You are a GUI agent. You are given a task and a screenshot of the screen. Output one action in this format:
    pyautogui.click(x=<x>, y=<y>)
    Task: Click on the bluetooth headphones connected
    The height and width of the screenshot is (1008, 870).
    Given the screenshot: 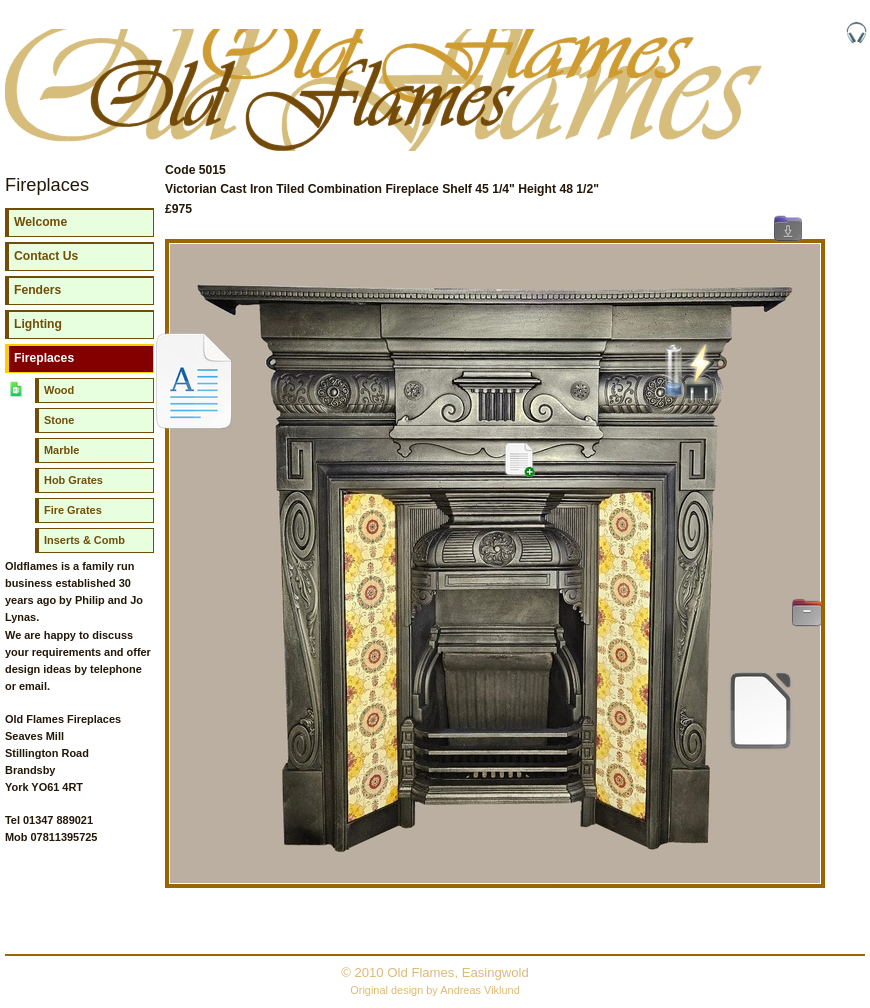 What is the action you would take?
    pyautogui.click(x=856, y=32)
    